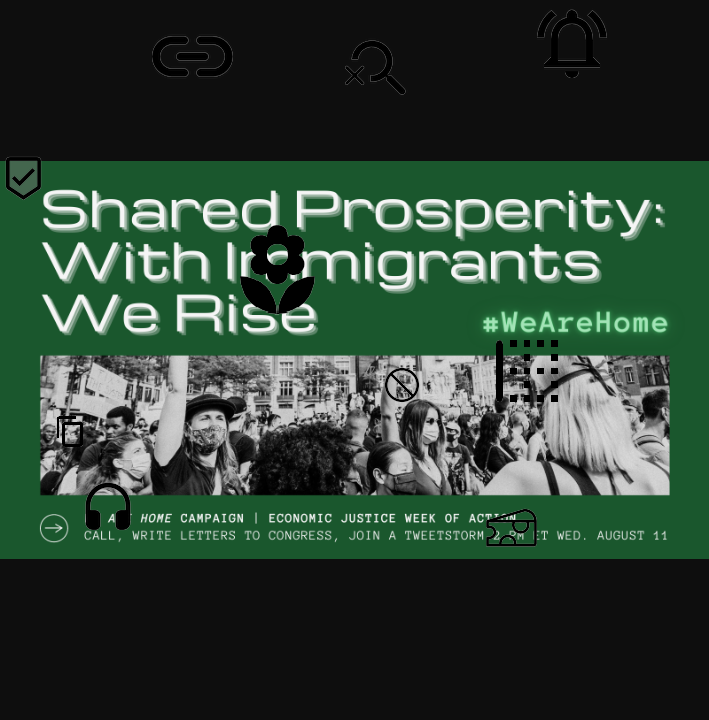 Image resolution: width=709 pixels, height=720 pixels. Describe the element at coordinates (527, 371) in the screenshot. I see `apply border to left edge of cell or element` at that location.